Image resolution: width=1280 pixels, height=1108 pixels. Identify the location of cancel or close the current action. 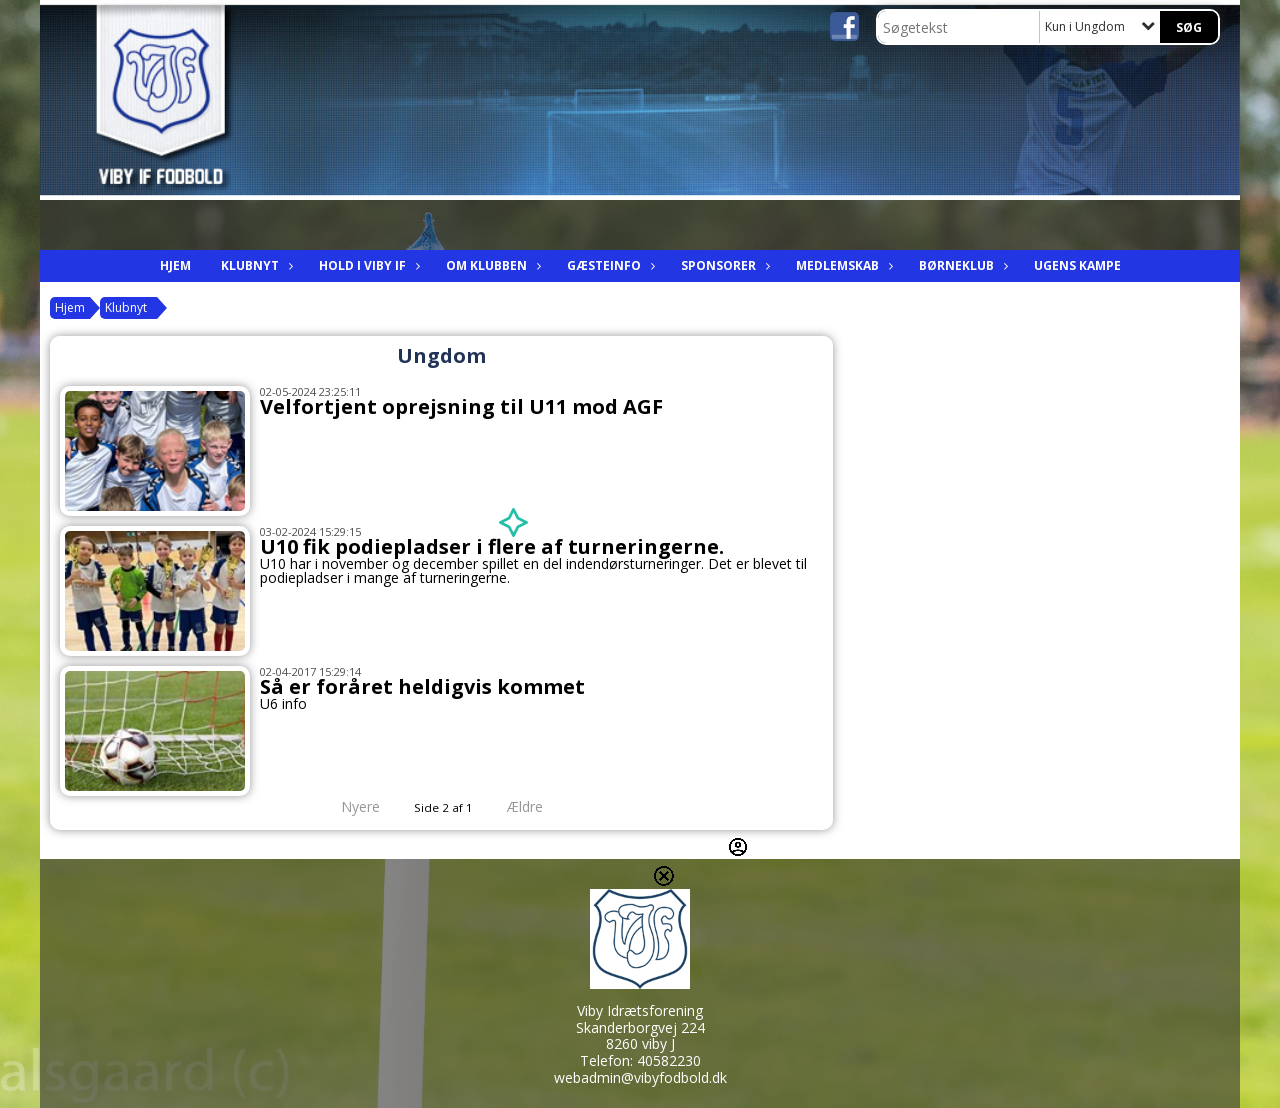
(664, 876).